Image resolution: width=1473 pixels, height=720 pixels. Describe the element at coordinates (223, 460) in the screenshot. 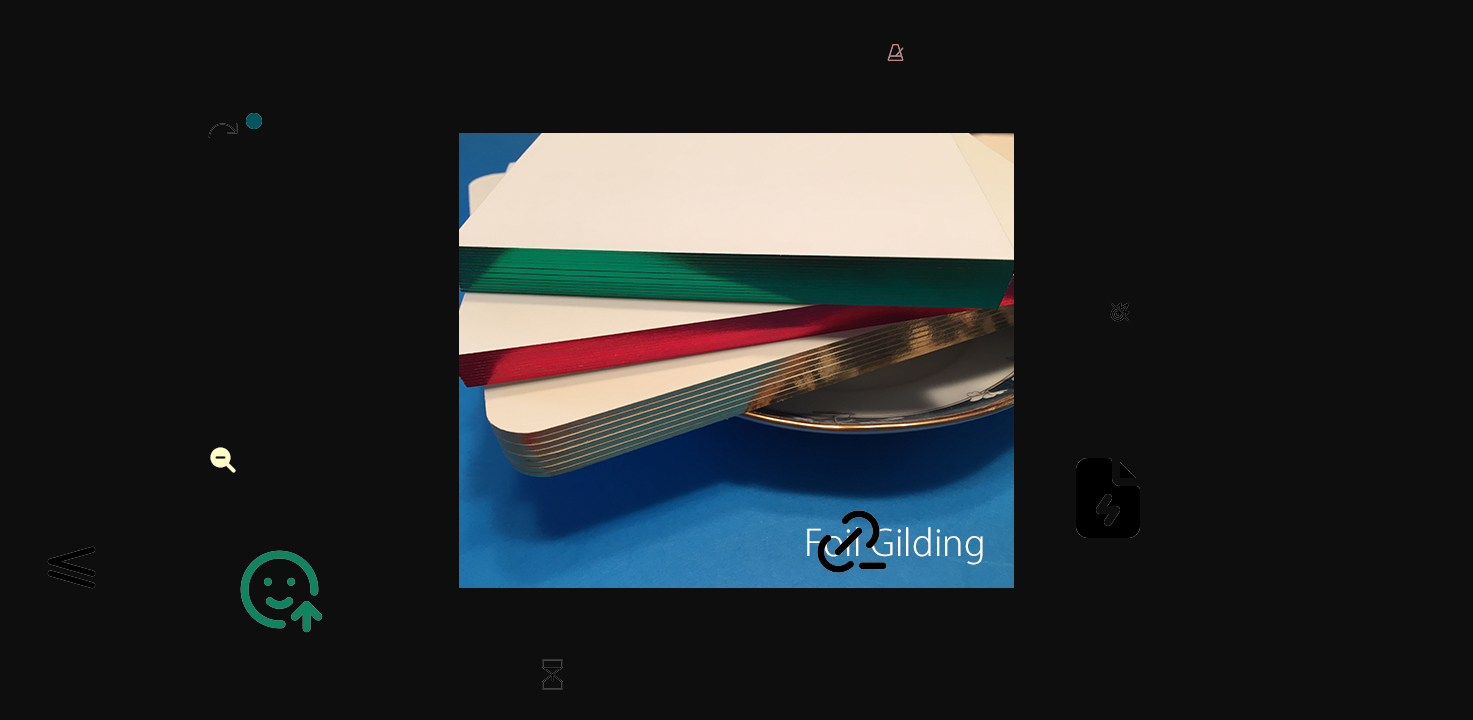

I see `zoom out to see more content` at that location.